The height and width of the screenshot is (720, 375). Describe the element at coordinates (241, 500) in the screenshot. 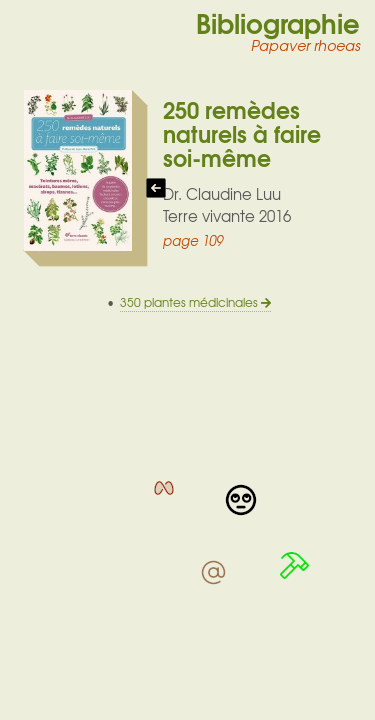

I see `express annoyance or exasperation` at that location.